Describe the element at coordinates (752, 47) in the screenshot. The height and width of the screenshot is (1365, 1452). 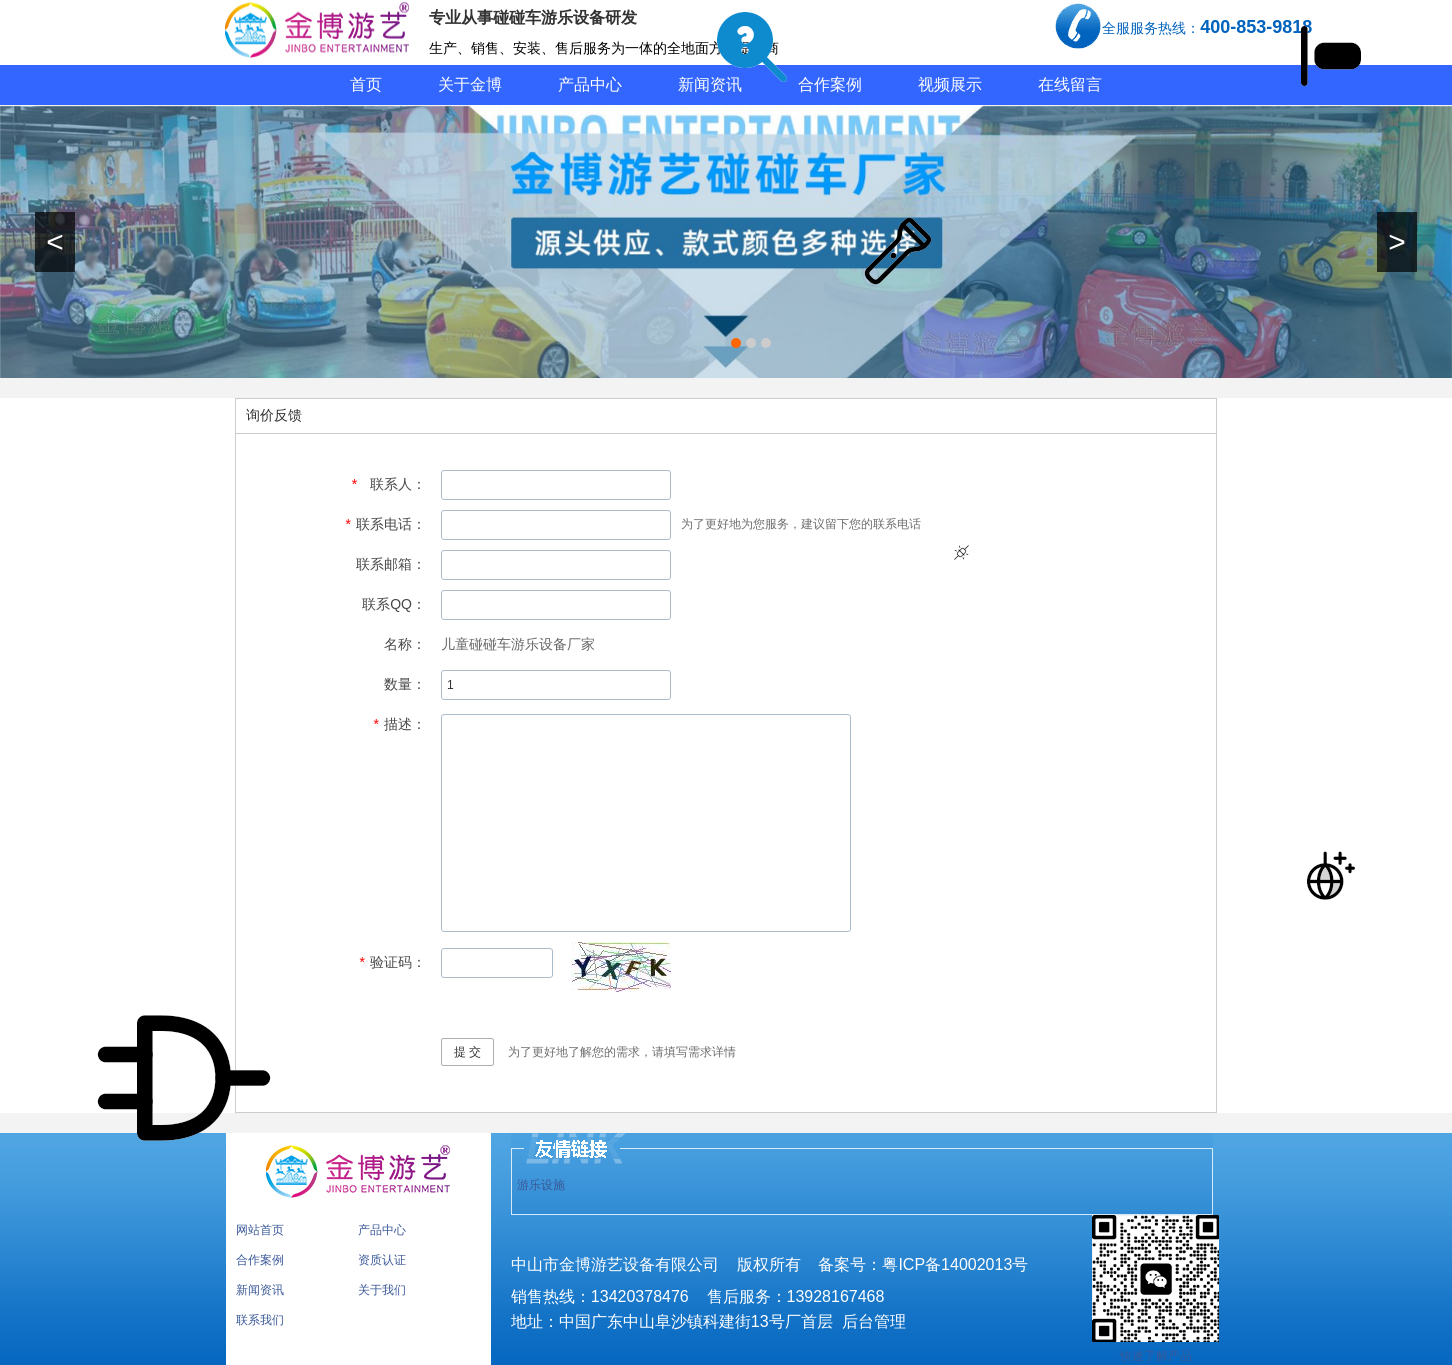
I see `search for help or support topics` at that location.